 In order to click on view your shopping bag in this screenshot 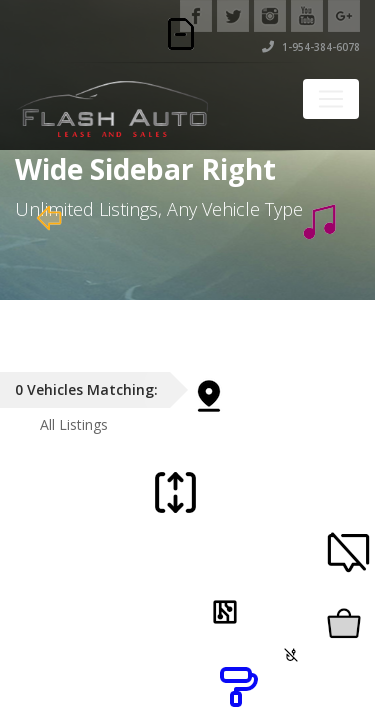, I will do `click(344, 625)`.